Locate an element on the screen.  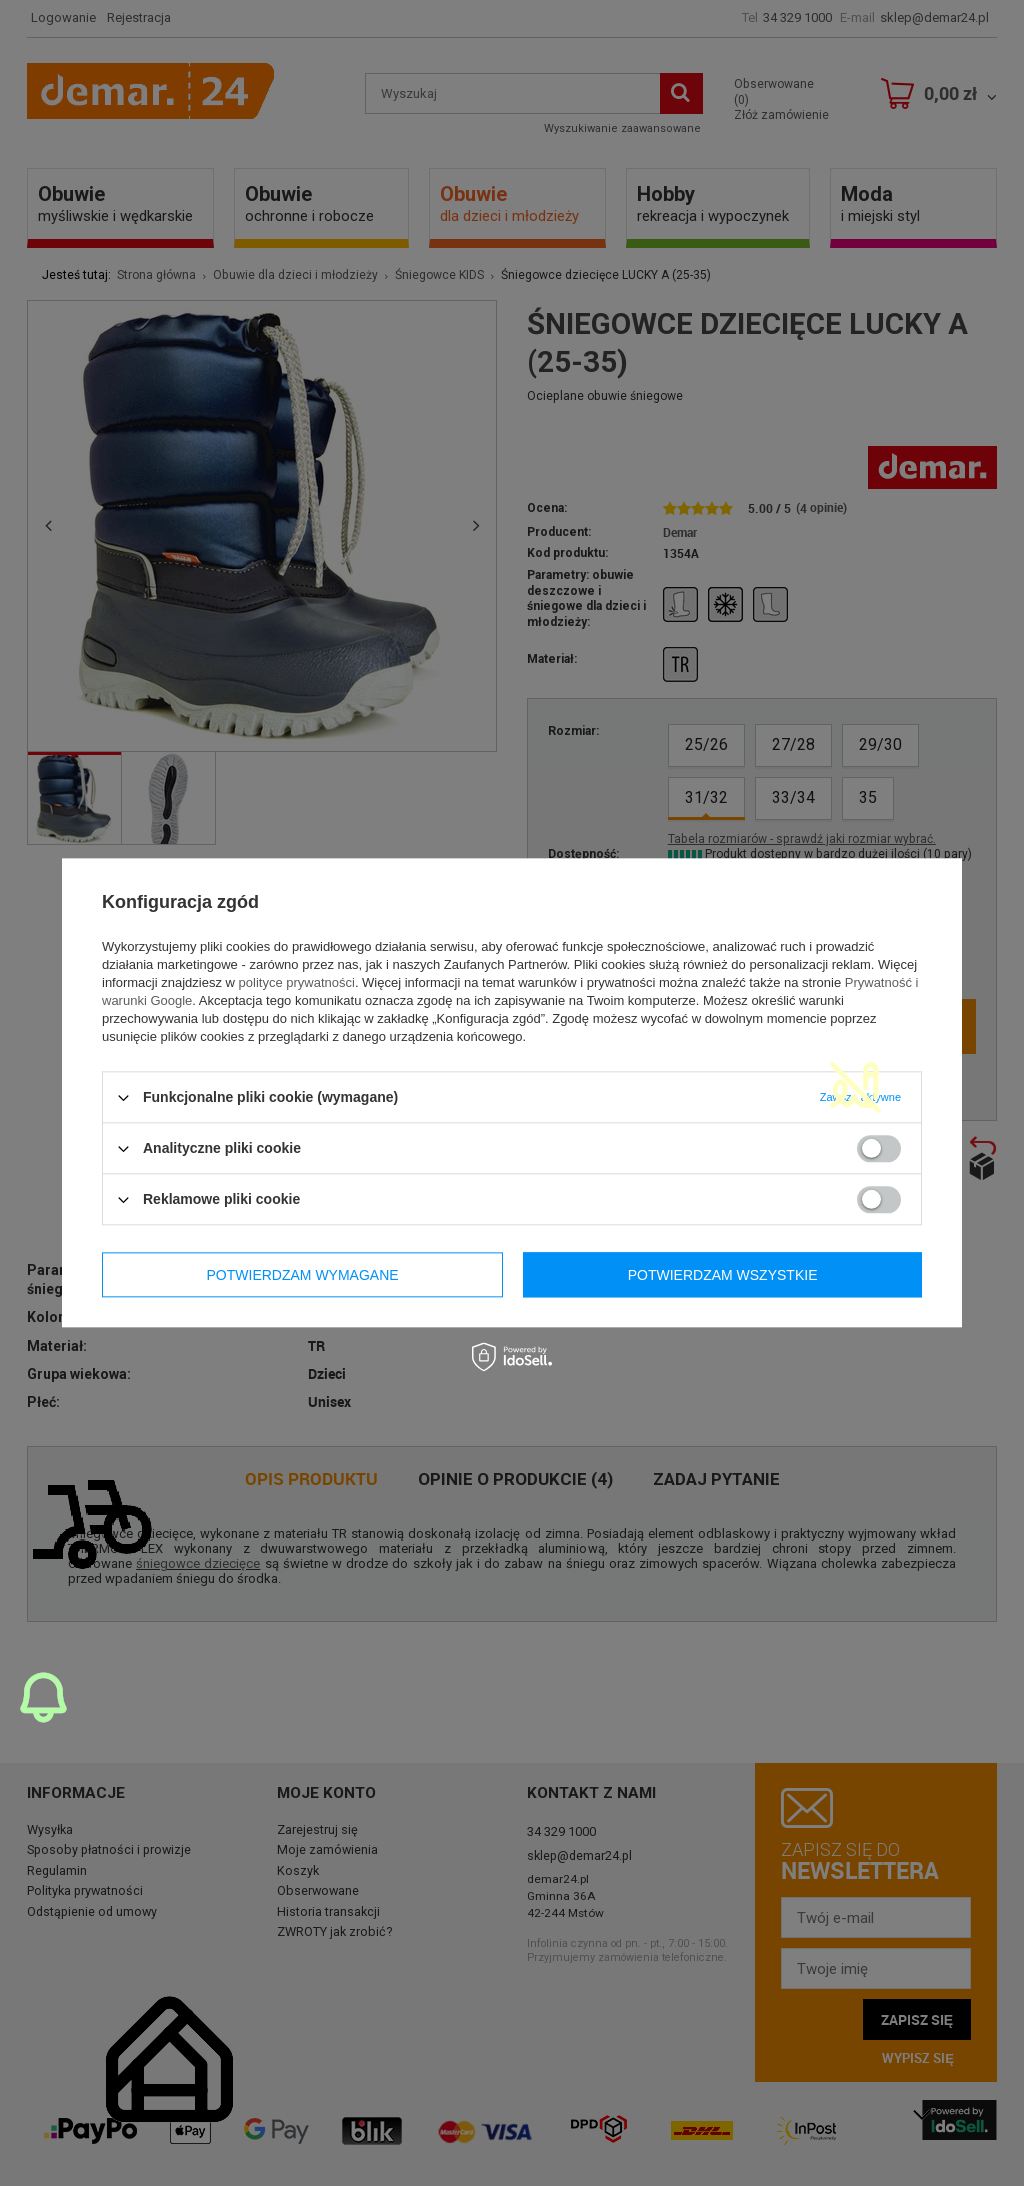
view notifications is located at coordinates (43, 1697).